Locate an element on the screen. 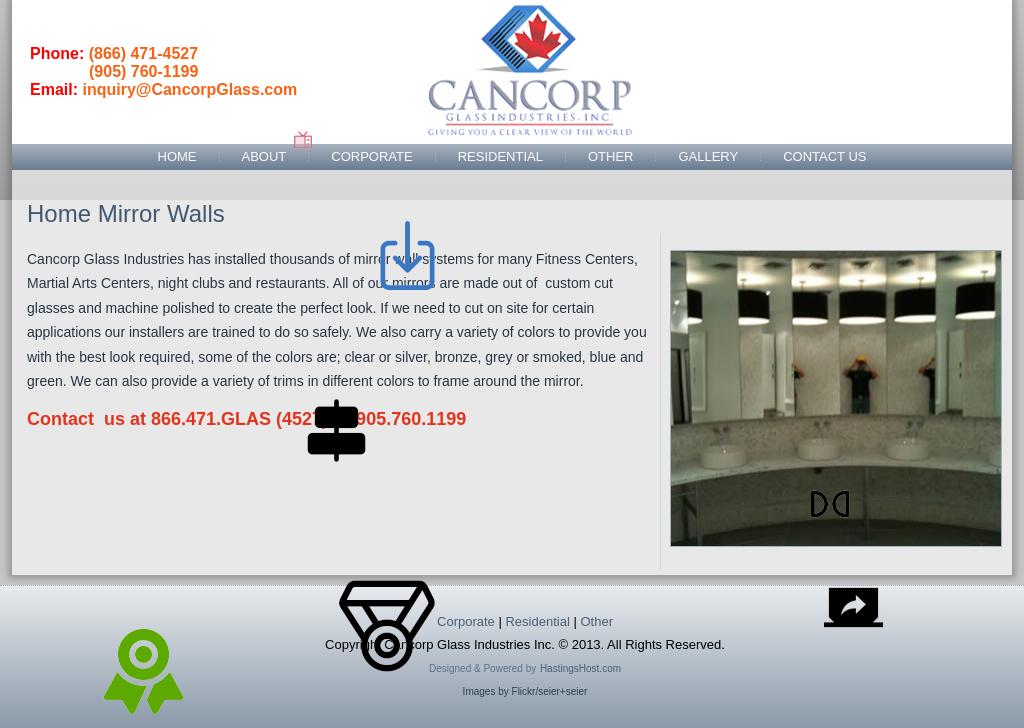 The height and width of the screenshot is (728, 1024). start sharing your screen is located at coordinates (853, 607).